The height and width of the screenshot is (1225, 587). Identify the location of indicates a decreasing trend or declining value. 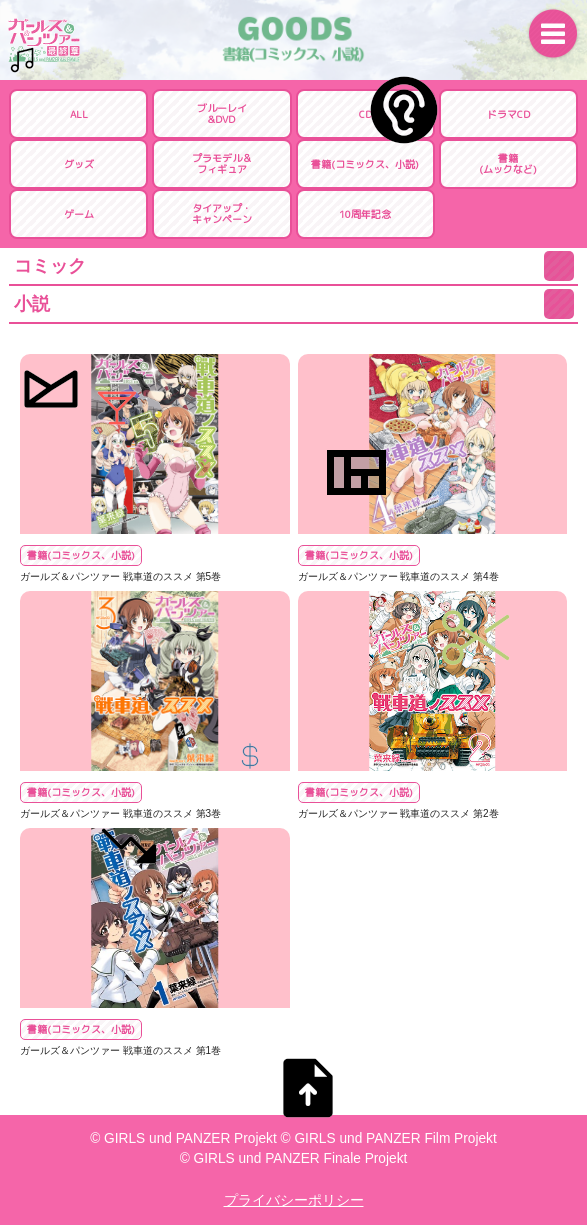
(129, 846).